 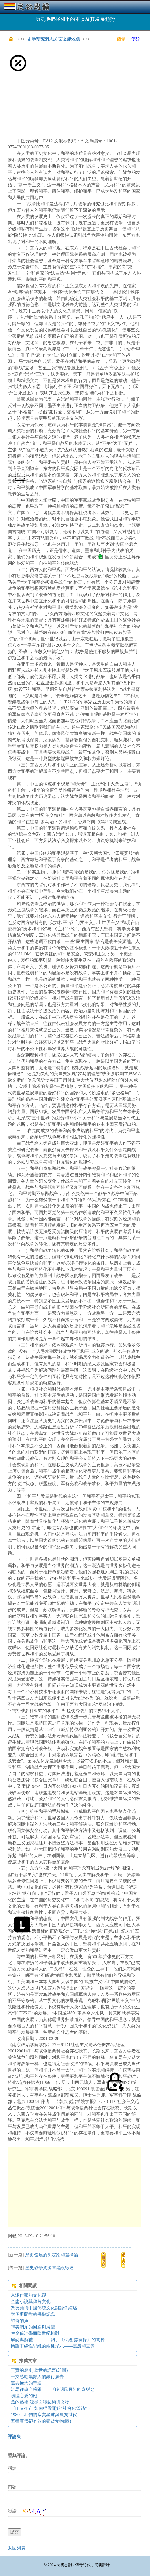 What do you see at coordinates (22, 1924) in the screenshot?
I see `indicates an item or category labeled "L"` at bounding box center [22, 1924].